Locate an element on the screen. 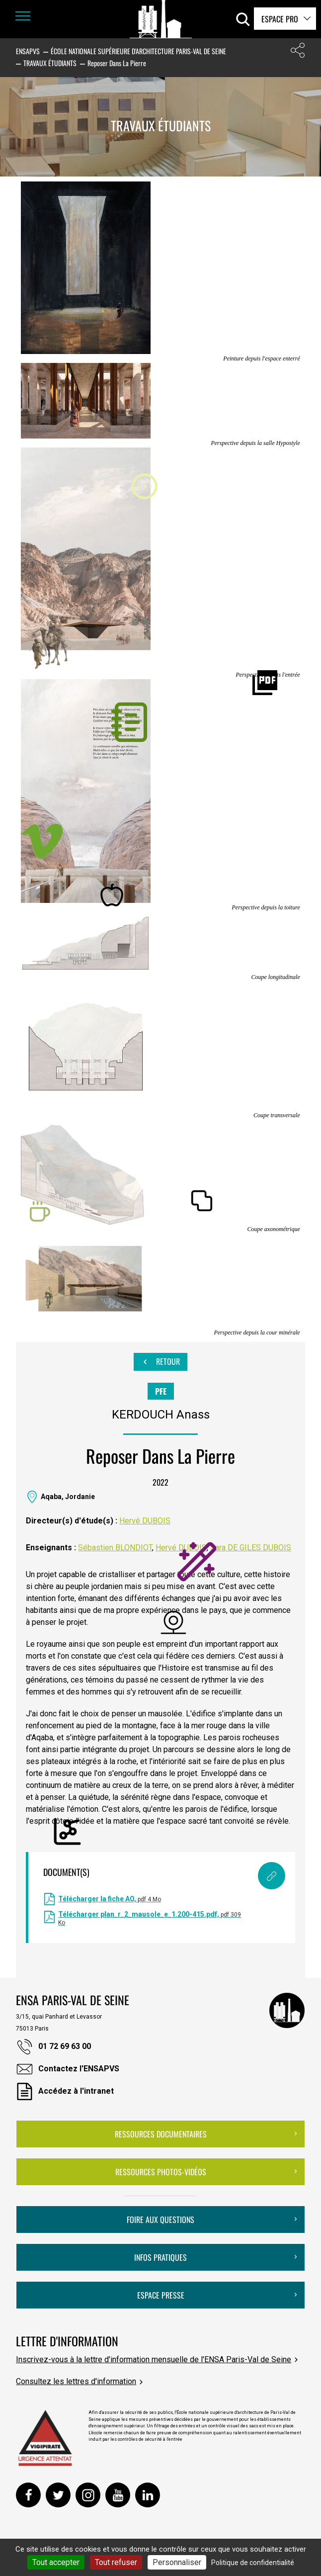  access health or nutrition tracking is located at coordinates (112, 895).